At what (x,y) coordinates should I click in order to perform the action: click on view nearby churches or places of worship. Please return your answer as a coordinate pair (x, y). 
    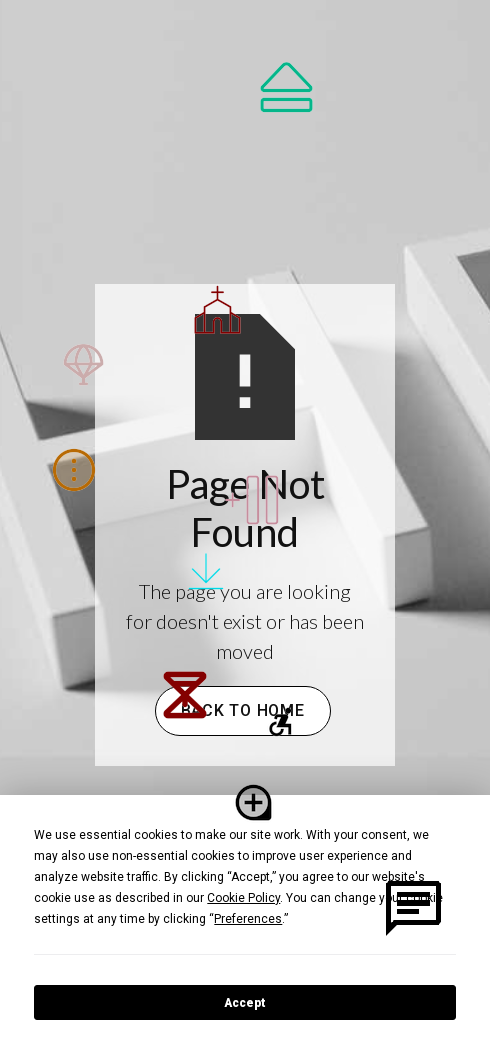
    Looking at the image, I should click on (217, 312).